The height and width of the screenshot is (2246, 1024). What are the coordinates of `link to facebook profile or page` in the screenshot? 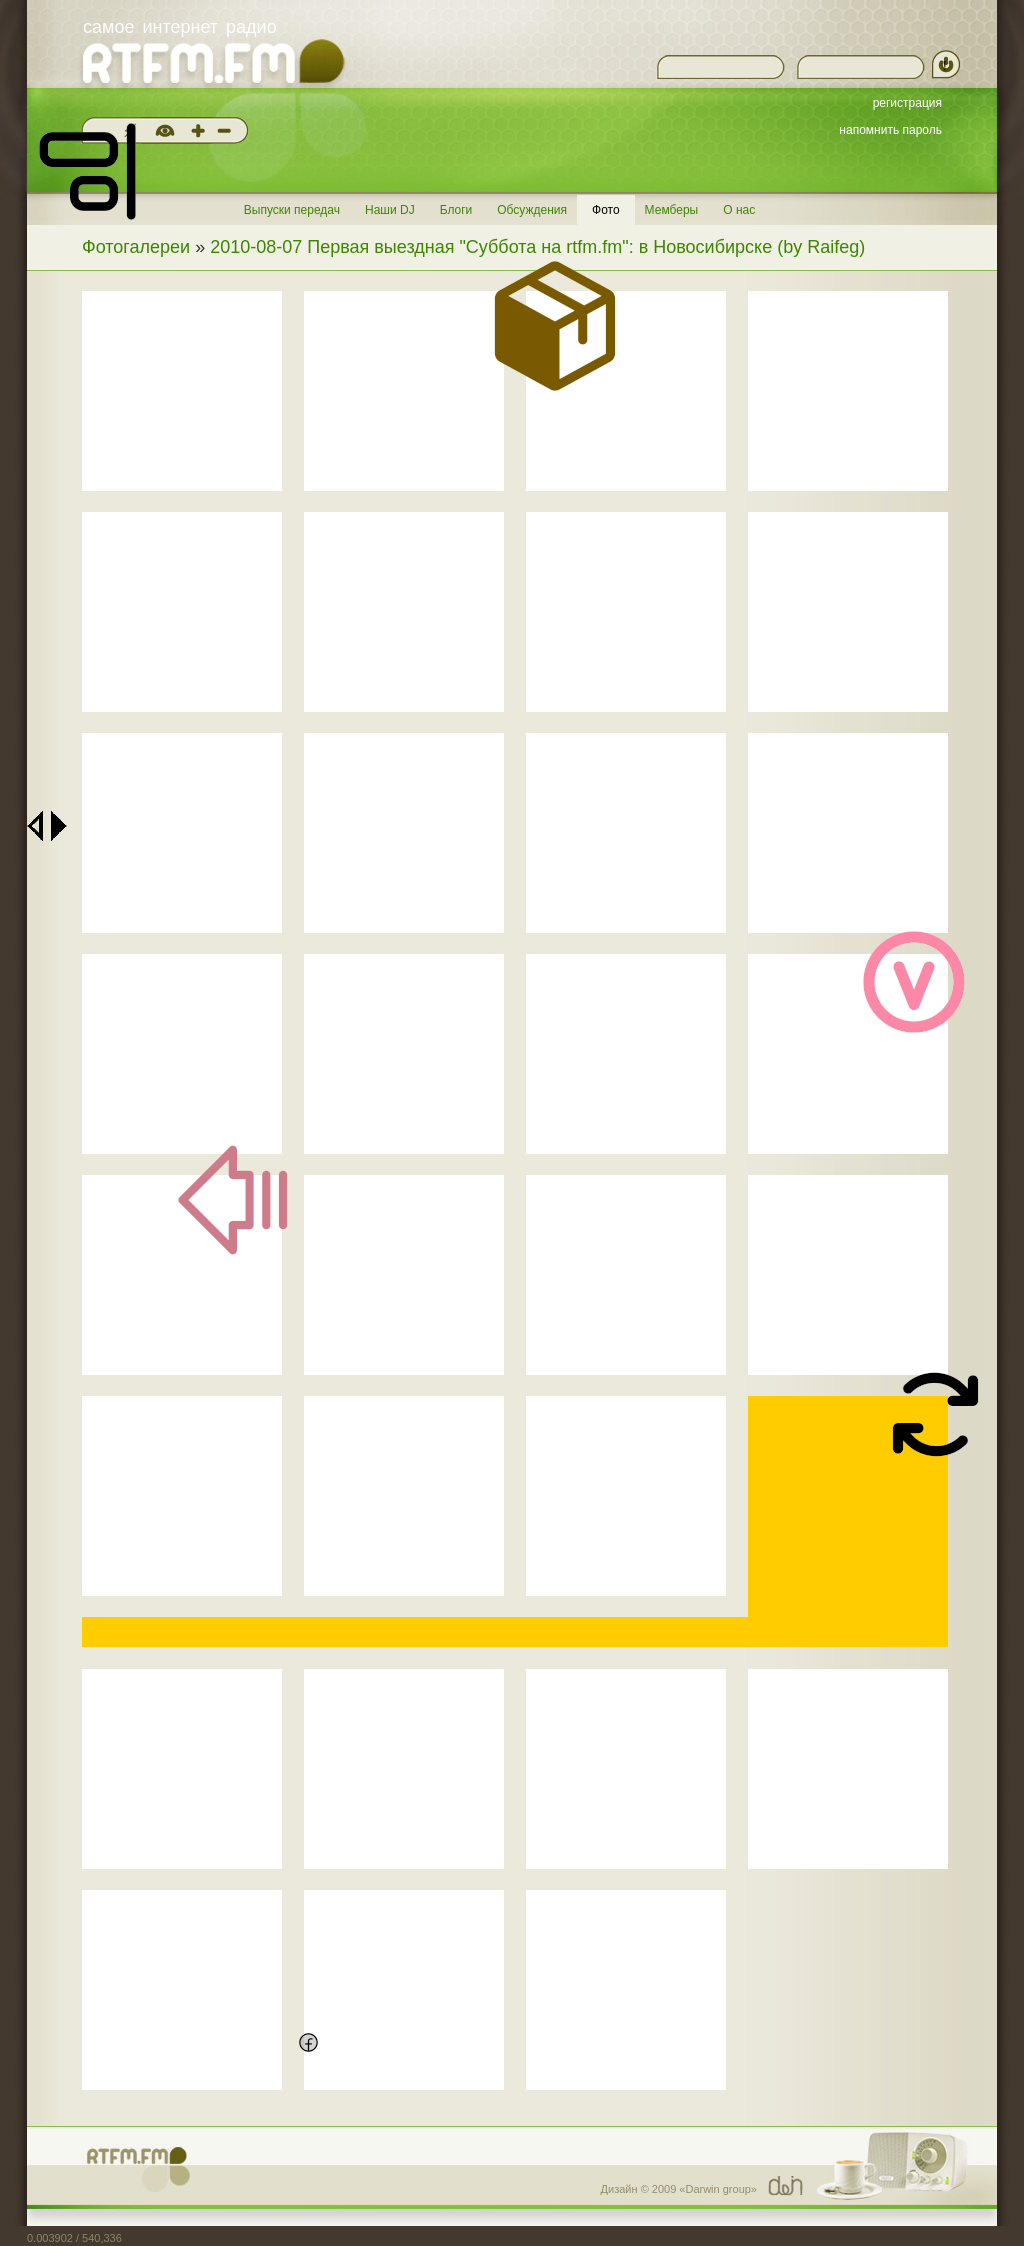 It's located at (308, 2042).